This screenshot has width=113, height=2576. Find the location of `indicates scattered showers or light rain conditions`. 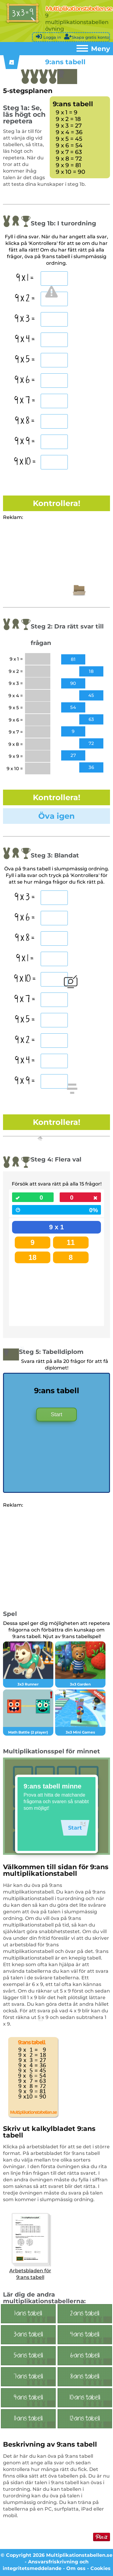

indicates scattered showers or light rain conditions is located at coordinates (40, 1138).